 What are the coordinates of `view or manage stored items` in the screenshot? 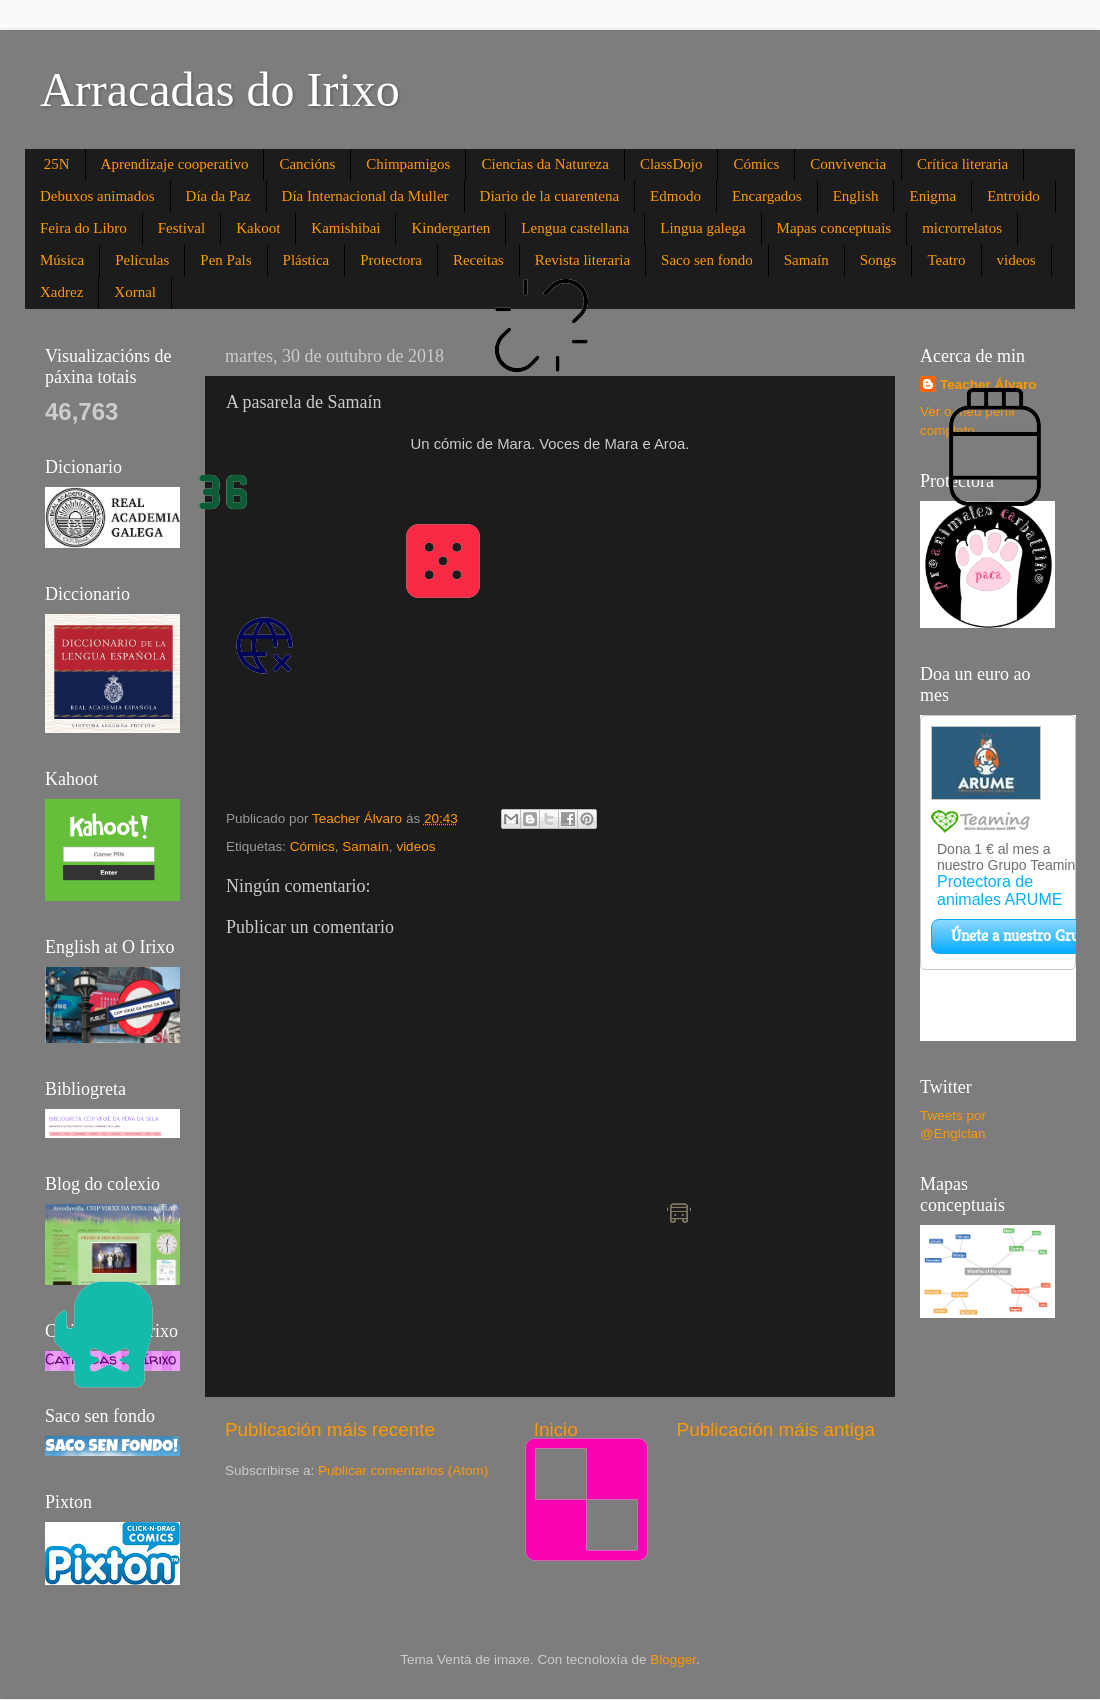 It's located at (995, 447).